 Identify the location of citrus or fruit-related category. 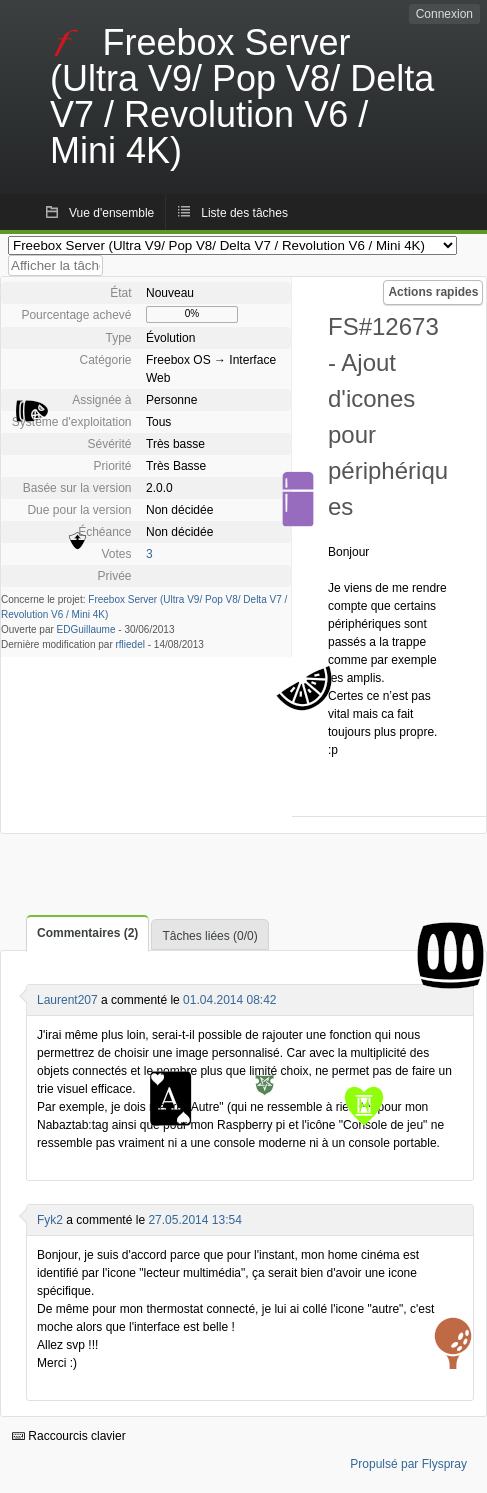
(304, 688).